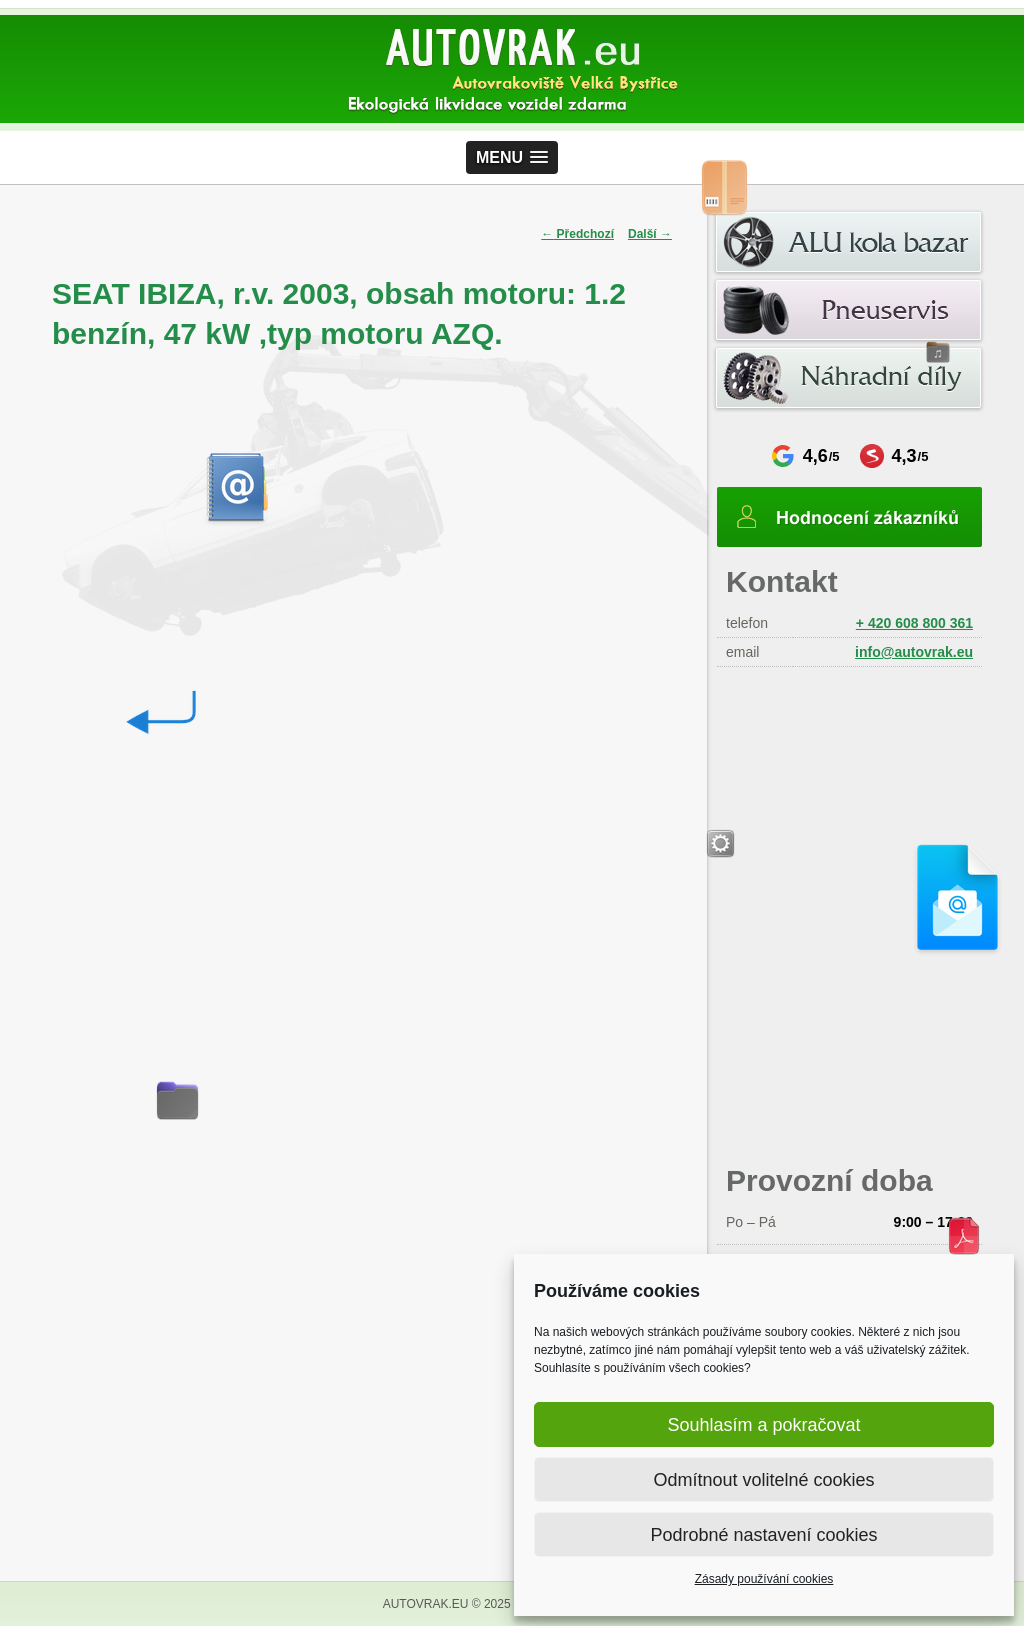 This screenshot has width=1024, height=1626. What do you see at coordinates (177, 1100) in the screenshot?
I see `open a folder or directory` at bounding box center [177, 1100].